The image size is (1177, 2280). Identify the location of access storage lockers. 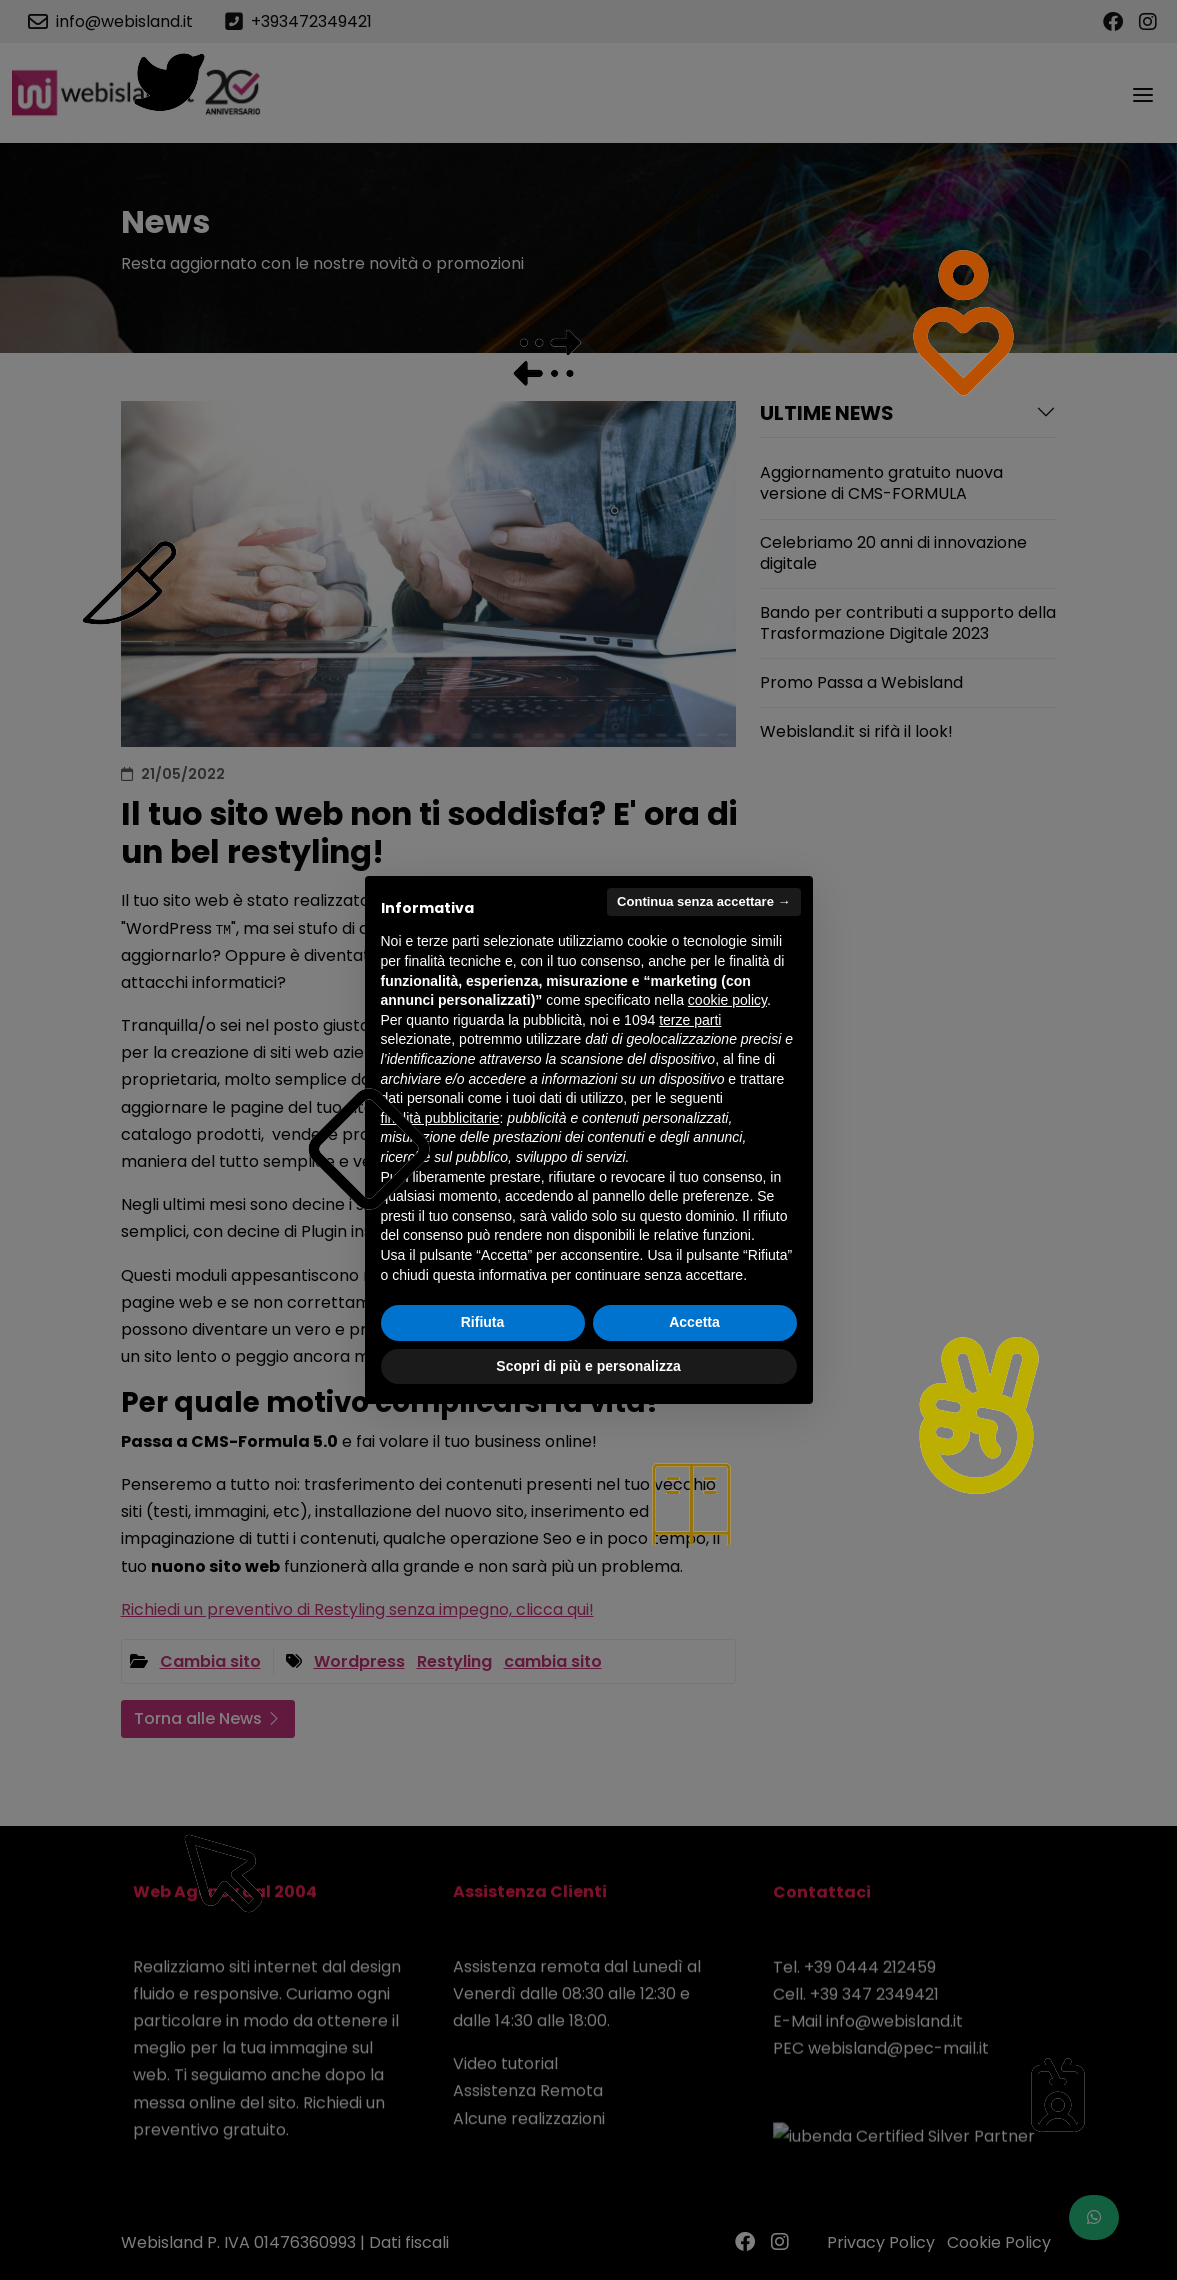
(691, 1502).